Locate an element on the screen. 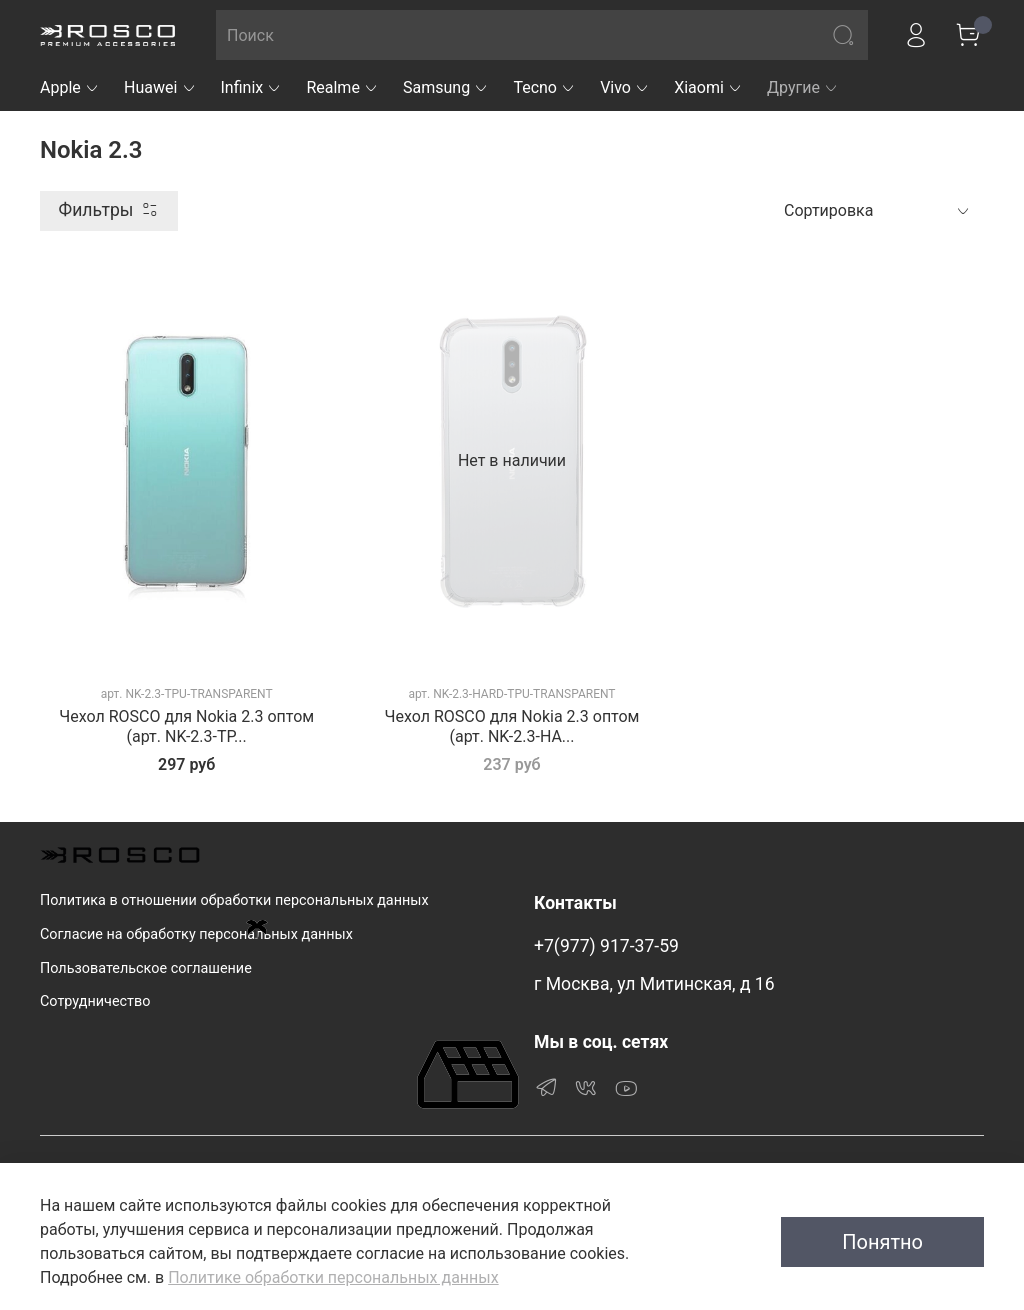 This screenshot has width=1024, height=1310. view solar panel system status is located at coordinates (468, 1078).